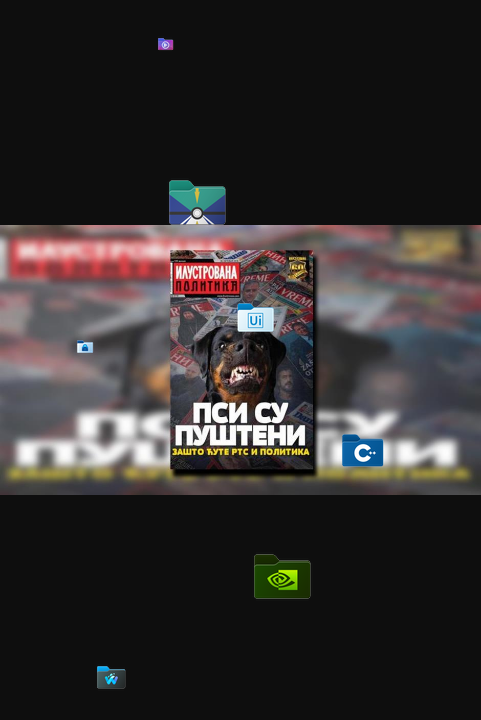 This screenshot has width=481, height=720. What do you see at coordinates (85, 347) in the screenshot?
I see `access microsoft intune company portal managed files` at bounding box center [85, 347].